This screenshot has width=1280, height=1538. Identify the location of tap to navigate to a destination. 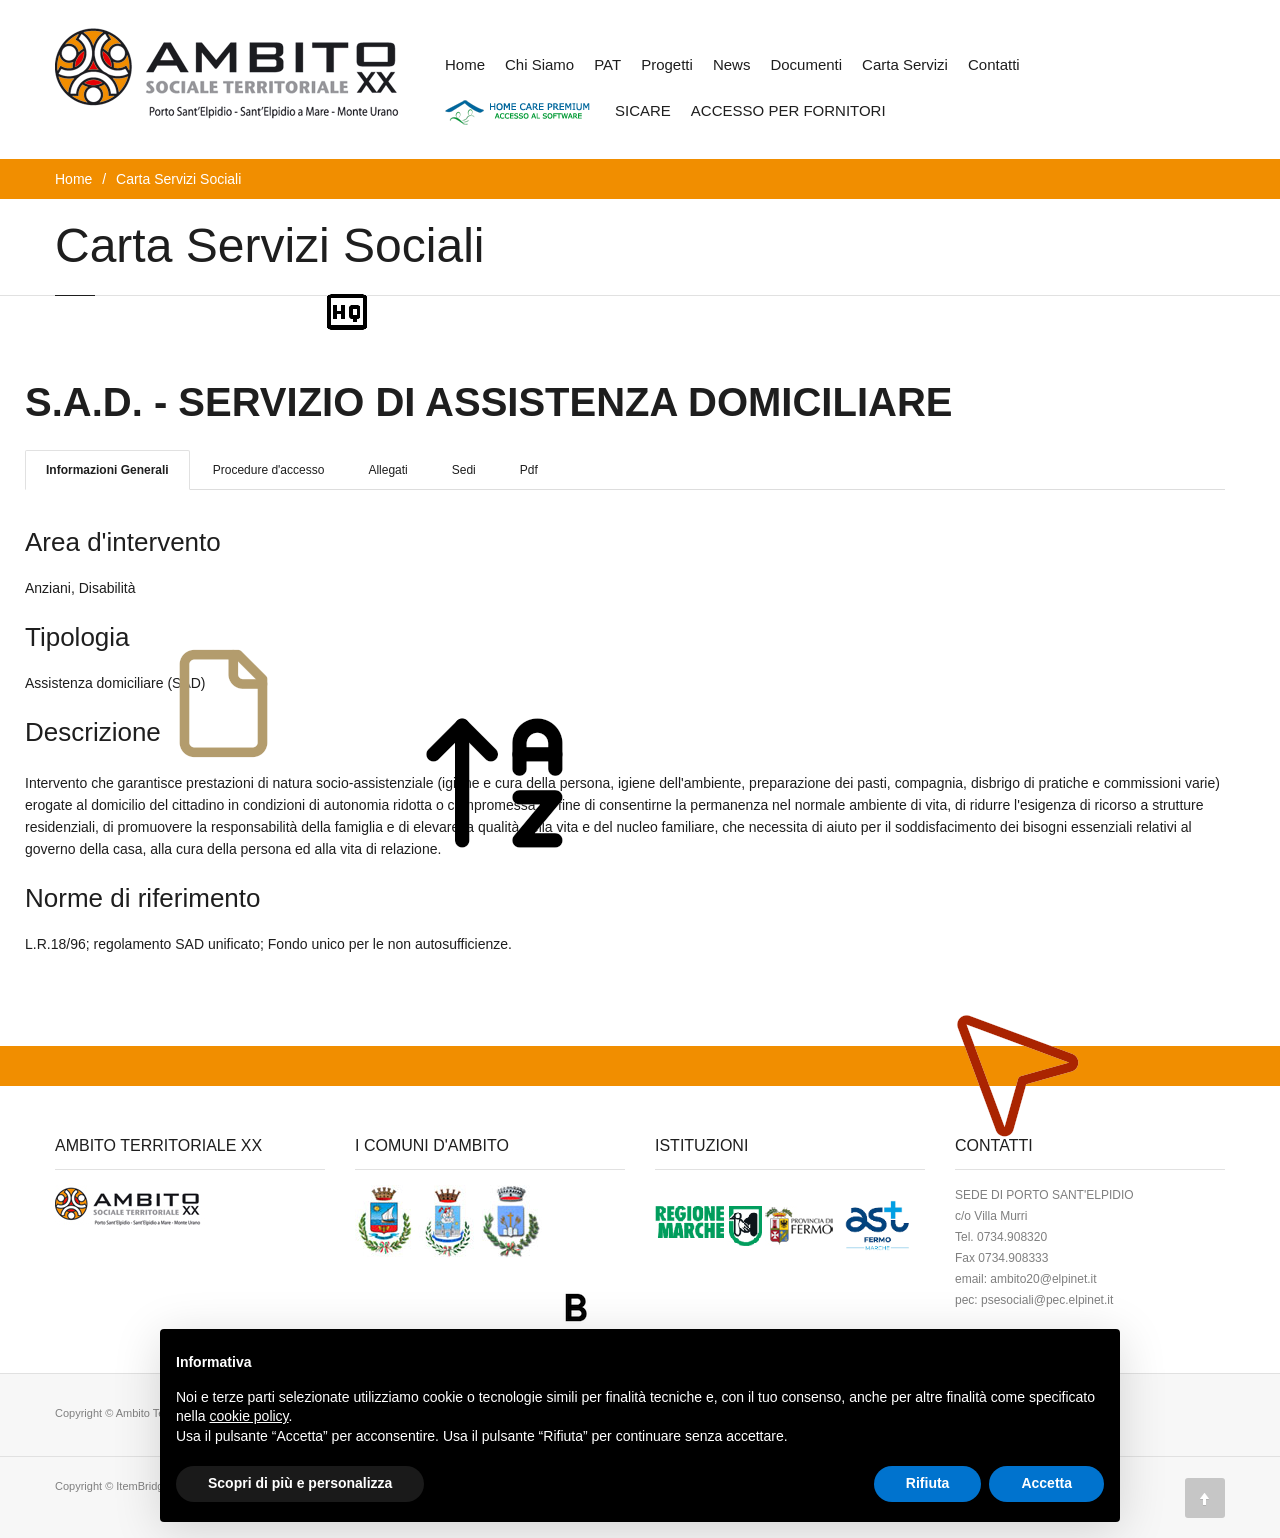
(1008, 1066).